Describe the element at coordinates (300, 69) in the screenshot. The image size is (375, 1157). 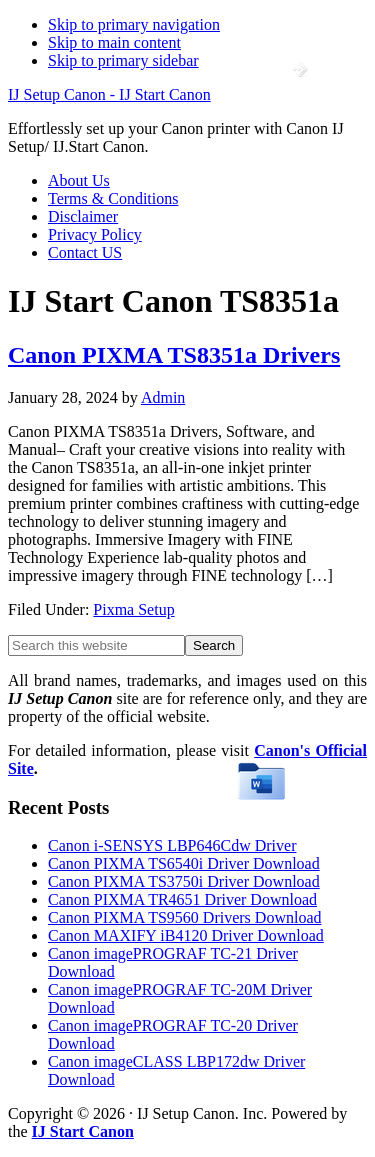
I see `navigate to the next item or page` at that location.